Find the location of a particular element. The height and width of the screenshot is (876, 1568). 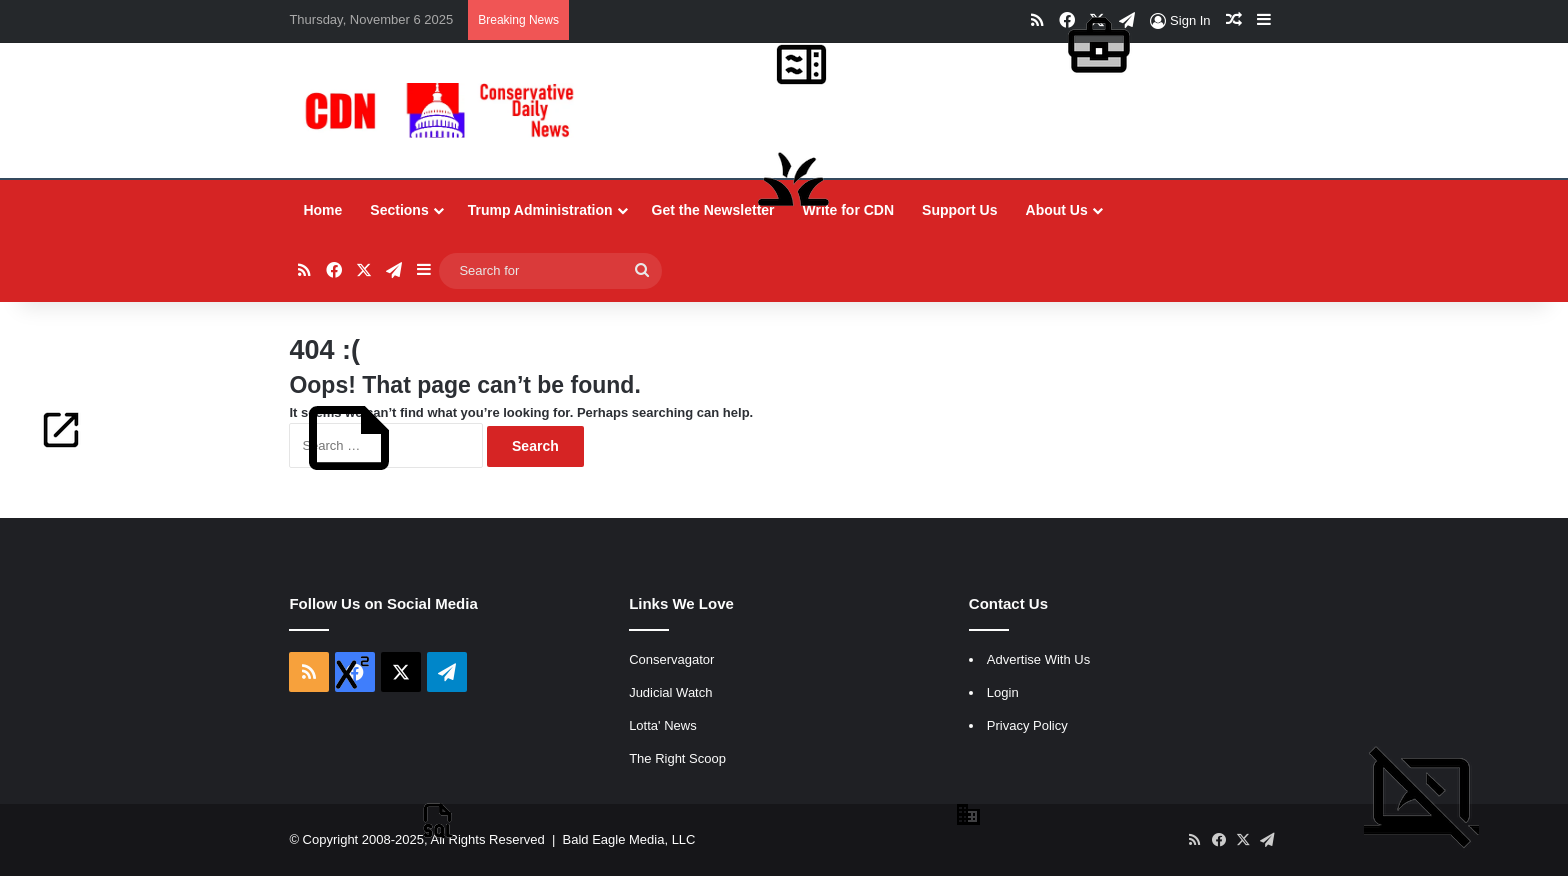

access work or business-related features is located at coordinates (1099, 45).